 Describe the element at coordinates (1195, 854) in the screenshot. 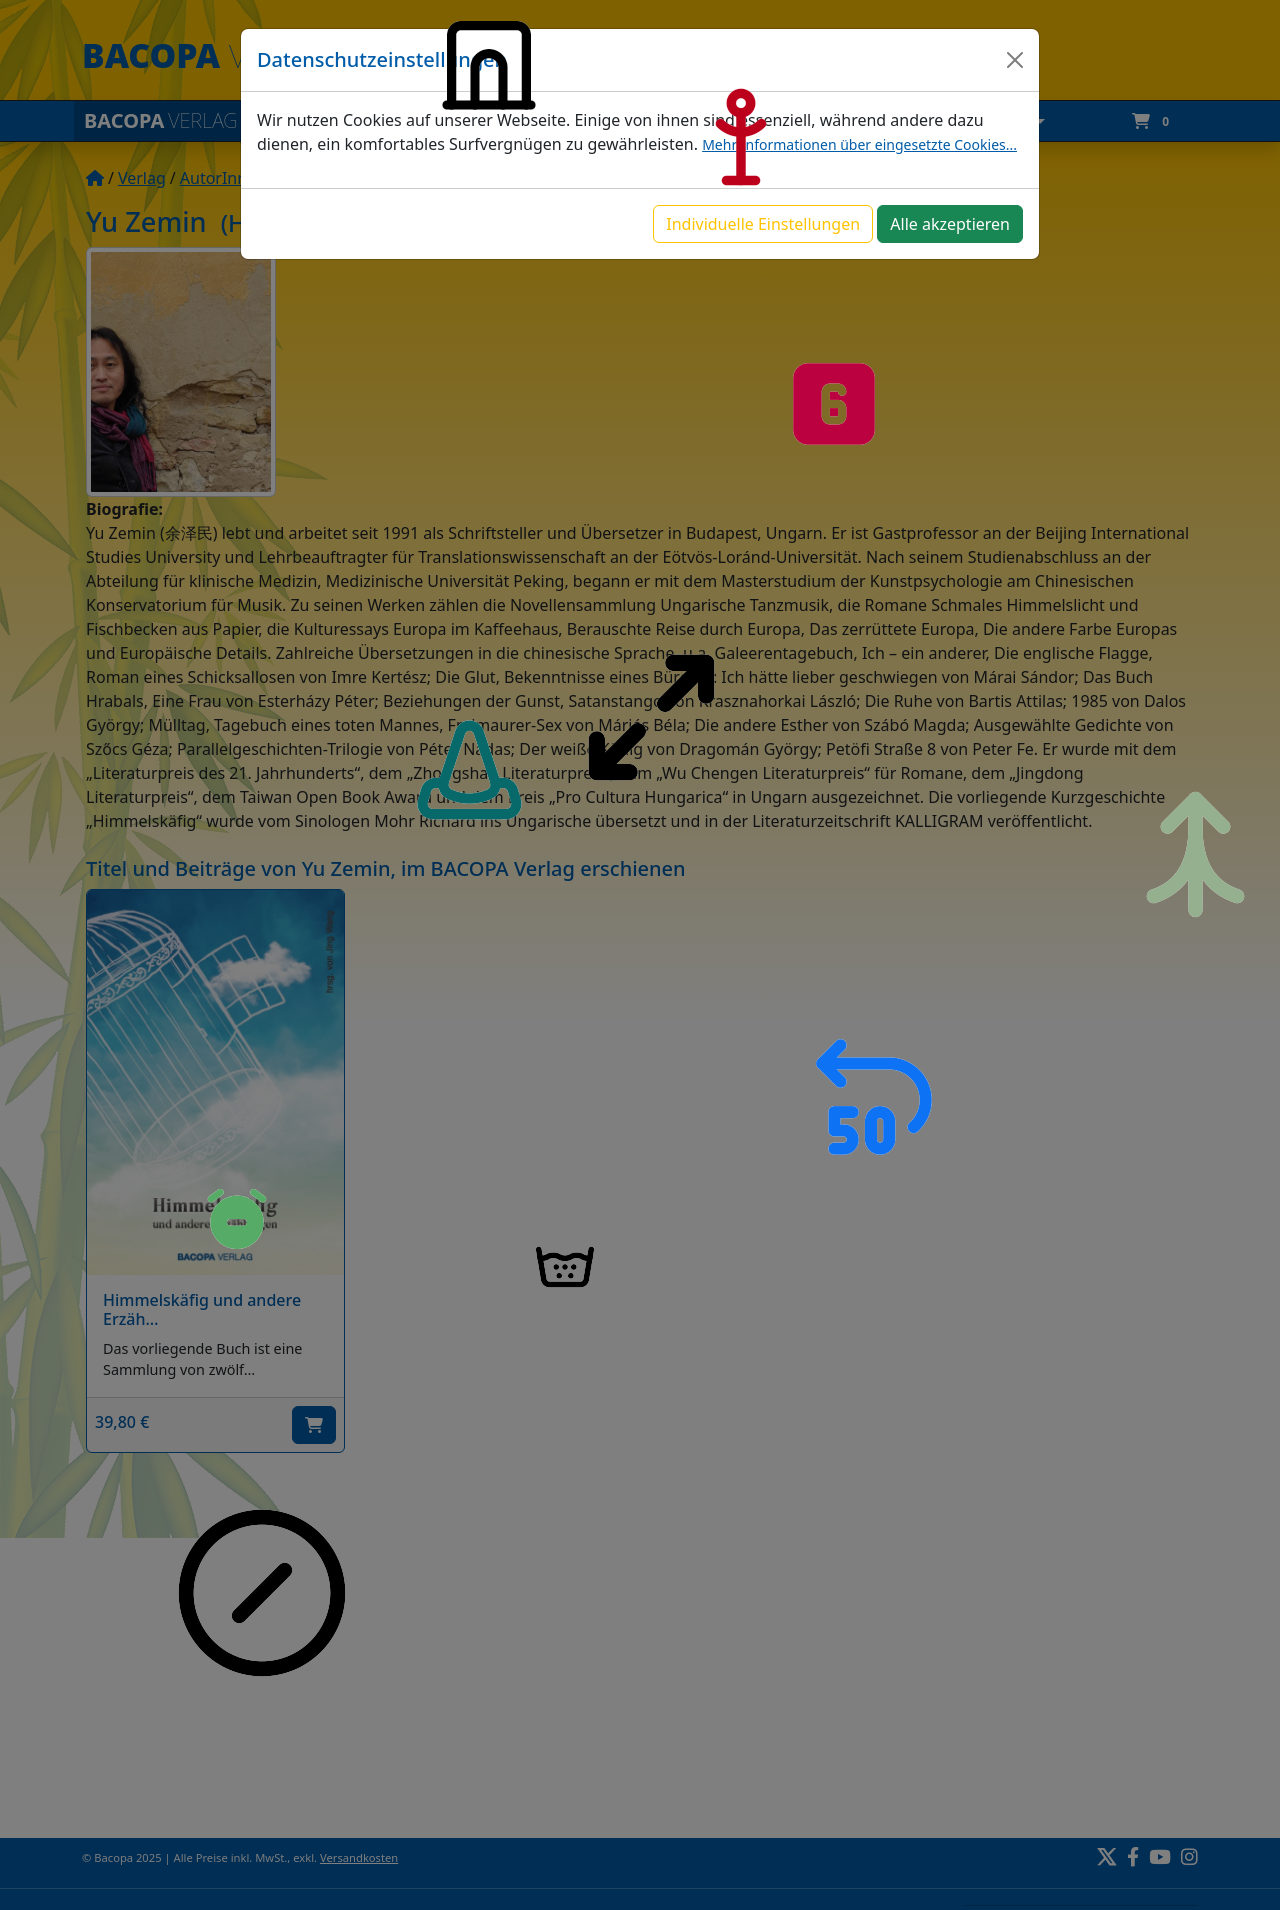

I see `merge two branches or paths together` at that location.